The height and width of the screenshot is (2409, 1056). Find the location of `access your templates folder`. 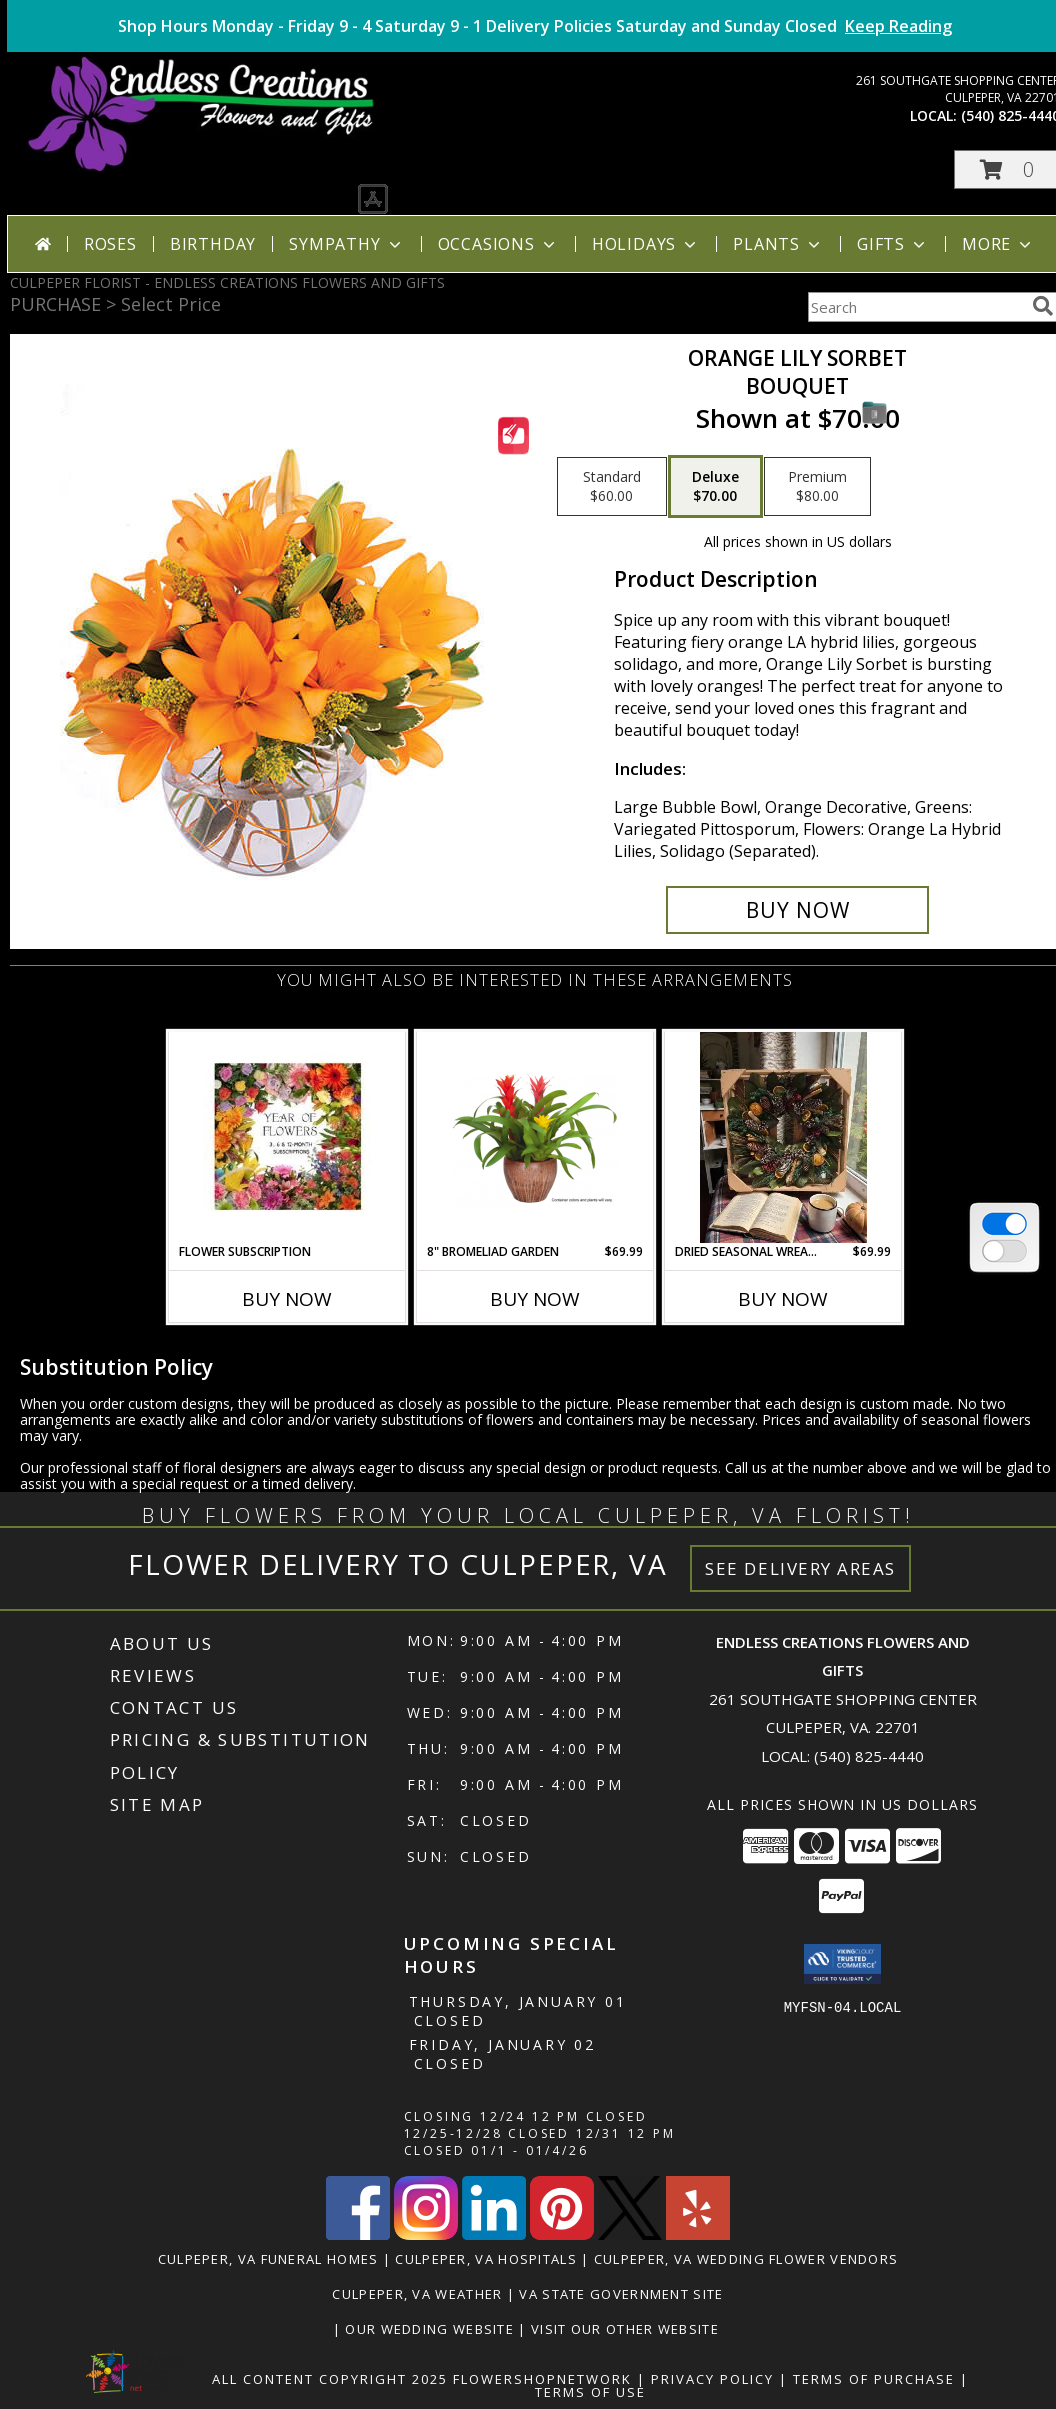

access your templates folder is located at coordinates (874, 412).